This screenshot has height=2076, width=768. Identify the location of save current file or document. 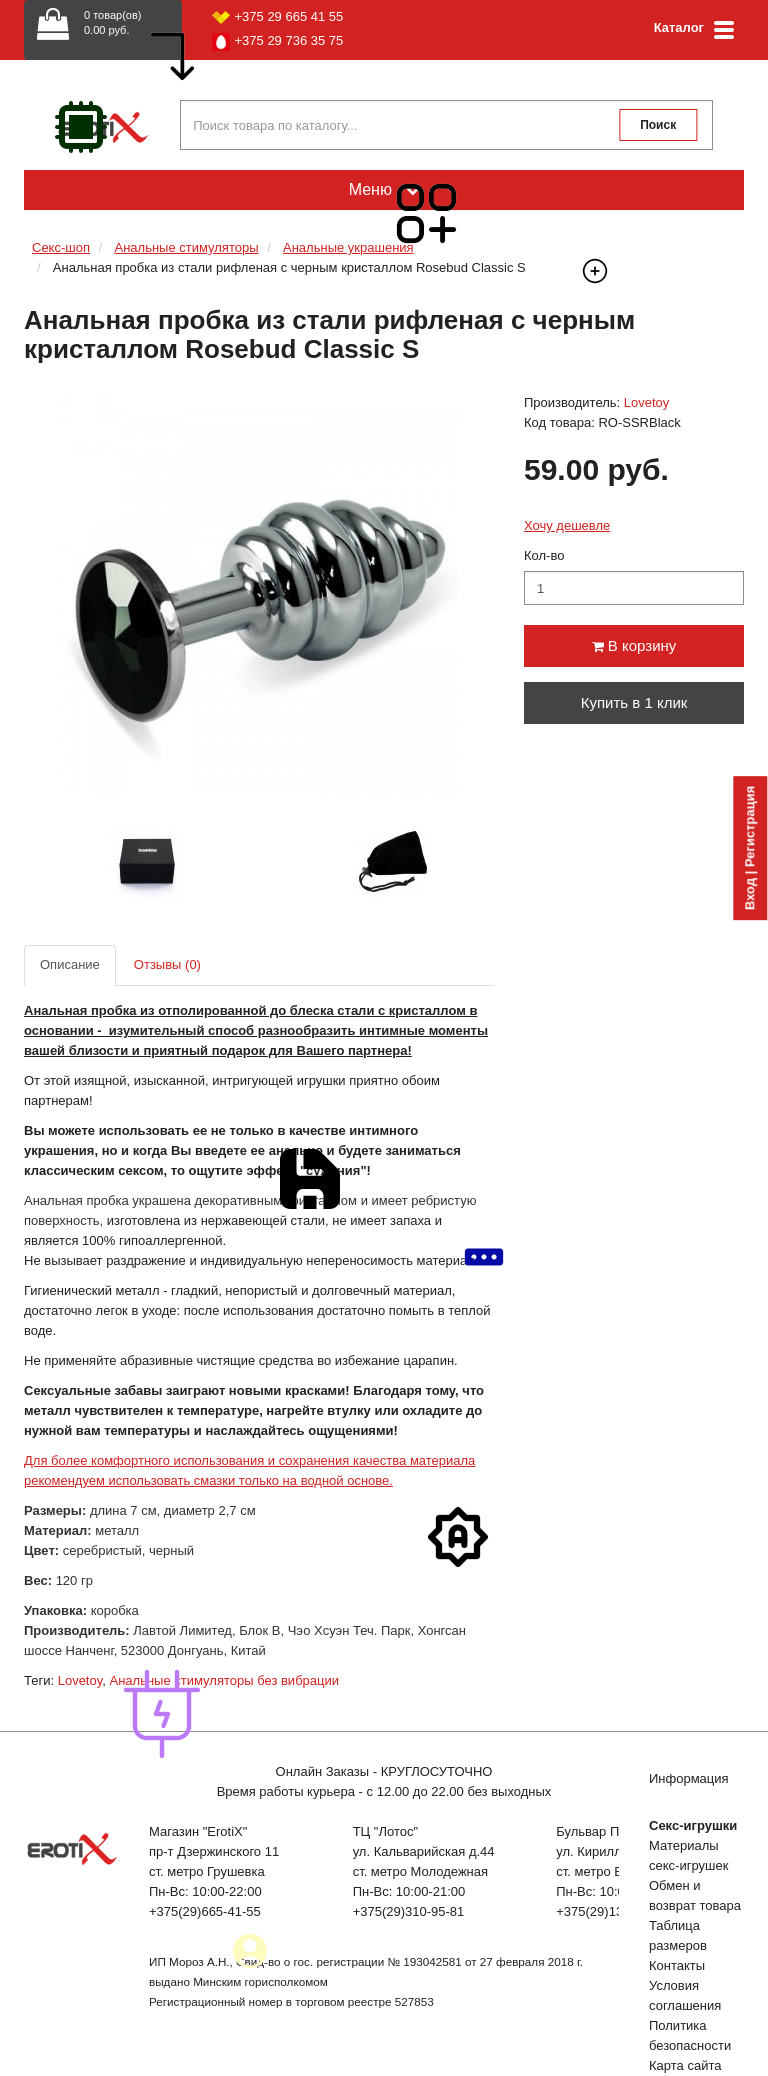
(310, 1179).